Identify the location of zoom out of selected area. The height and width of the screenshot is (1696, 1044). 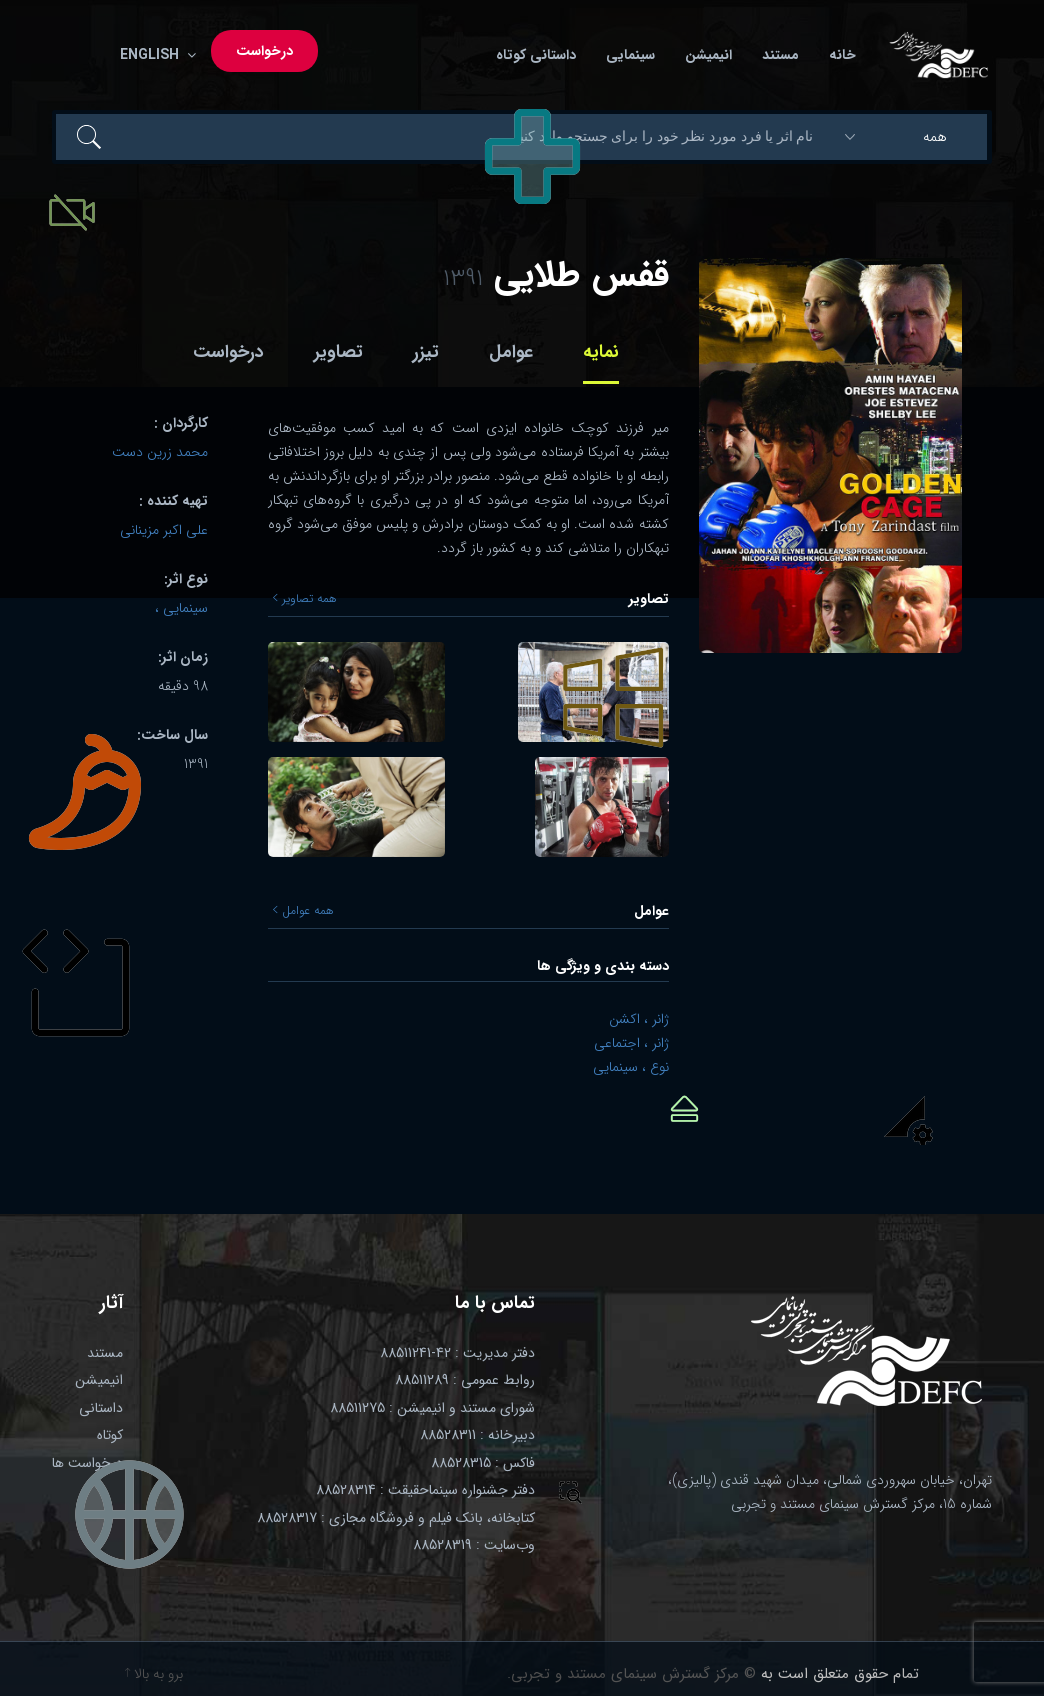
(570, 1492).